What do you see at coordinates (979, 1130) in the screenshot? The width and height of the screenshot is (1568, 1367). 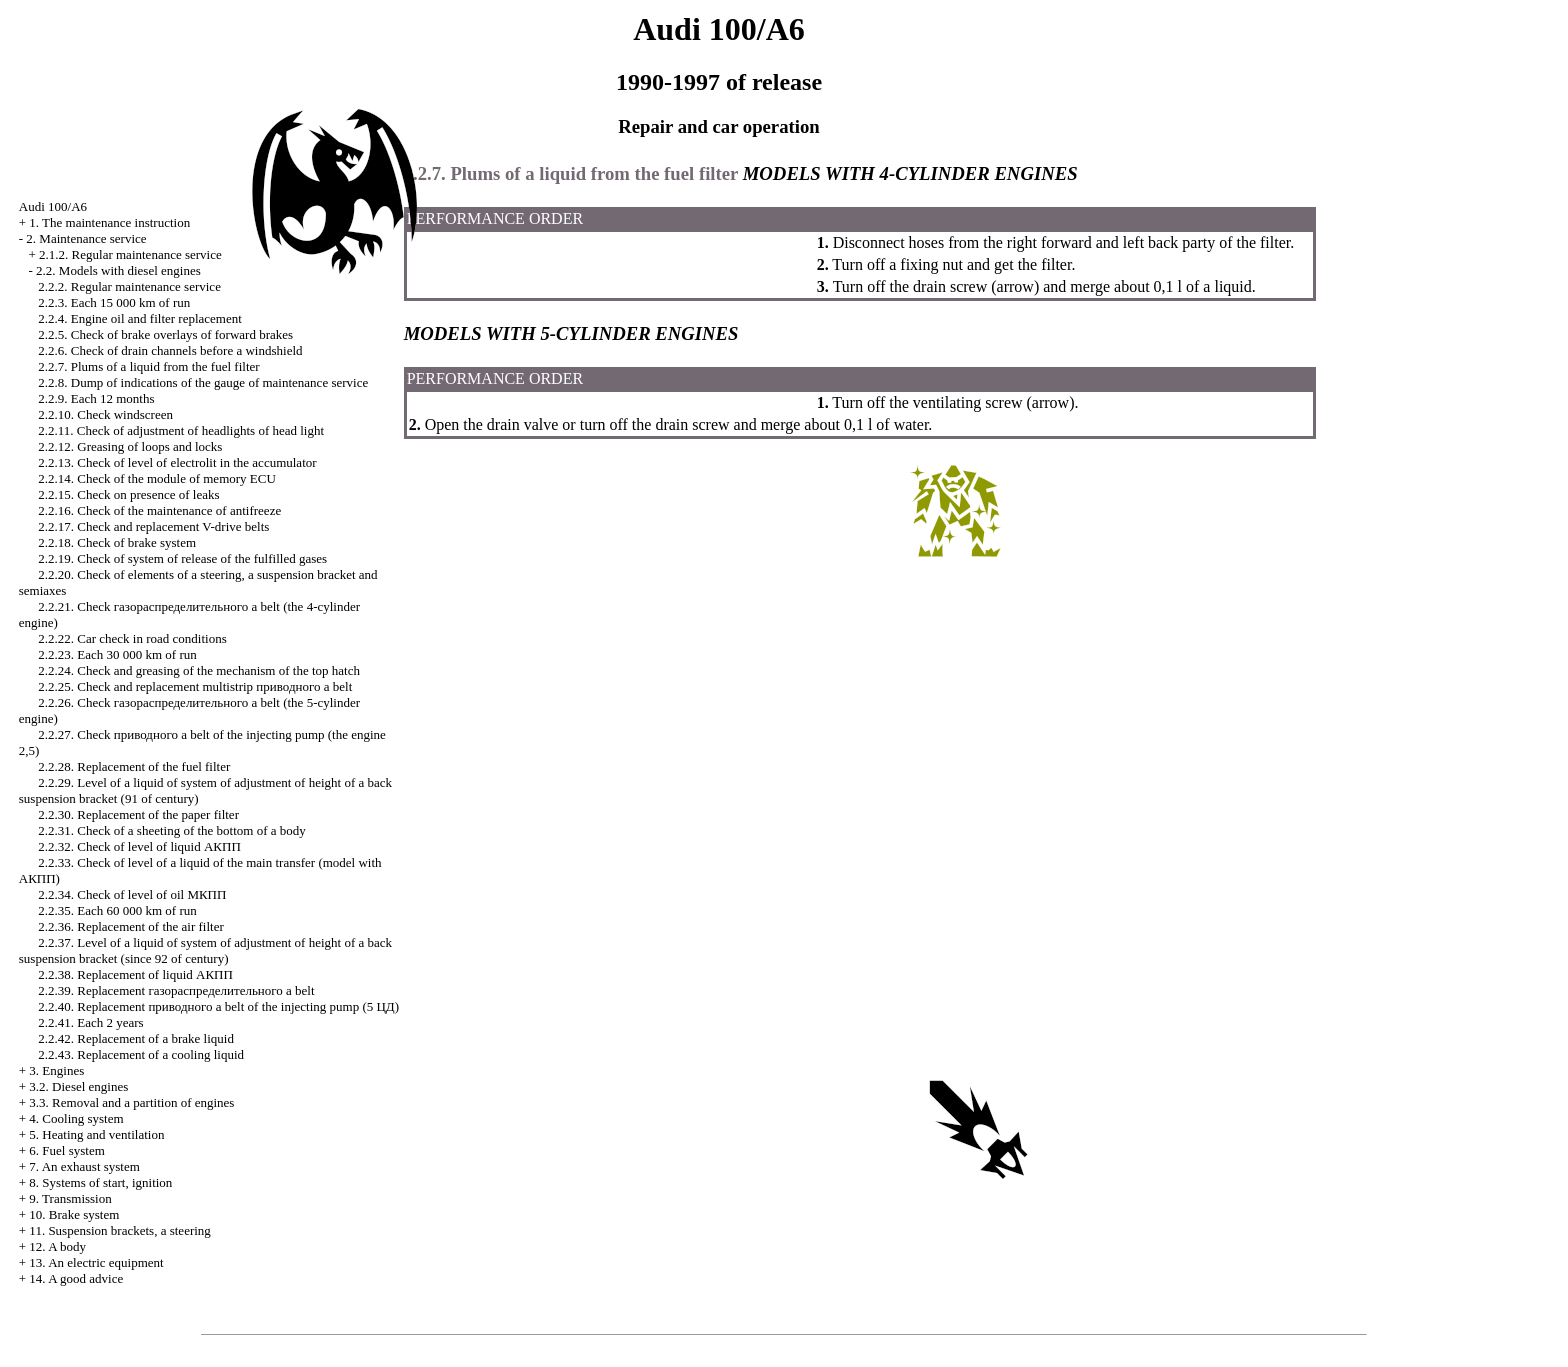 I see `activate afterburner or boost ability` at bounding box center [979, 1130].